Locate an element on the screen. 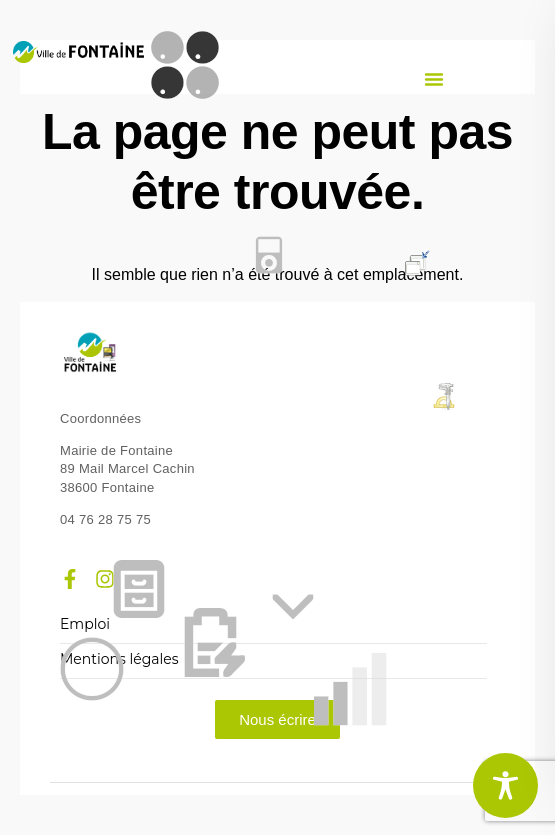 The height and width of the screenshot is (835, 555). access media player device is located at coordinates (269, 255).